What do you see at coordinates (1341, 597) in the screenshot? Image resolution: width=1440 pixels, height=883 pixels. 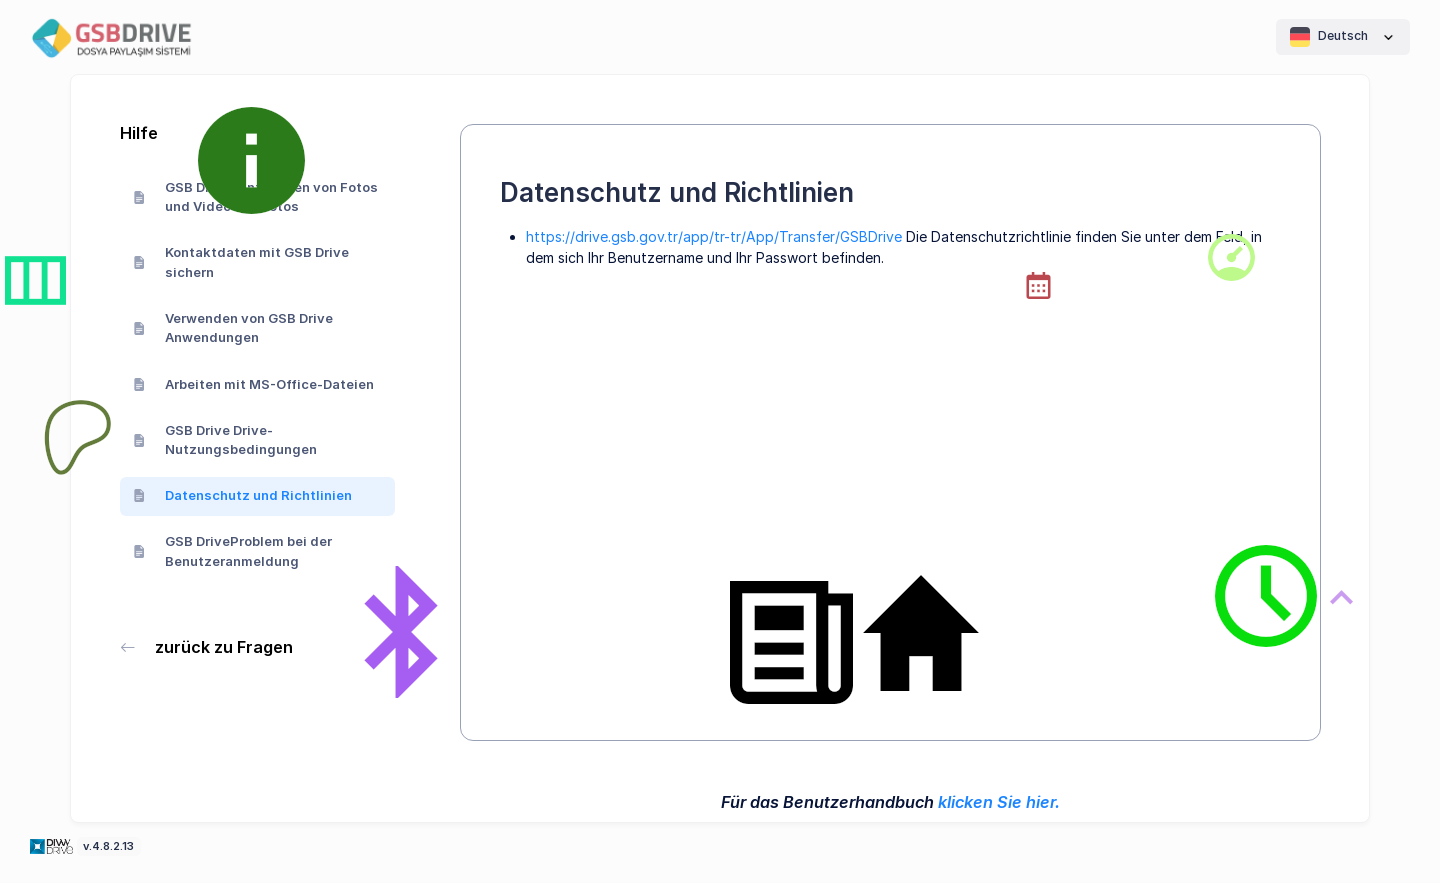 I see `collapse an expanded section` at bounding box center [1341, 597].